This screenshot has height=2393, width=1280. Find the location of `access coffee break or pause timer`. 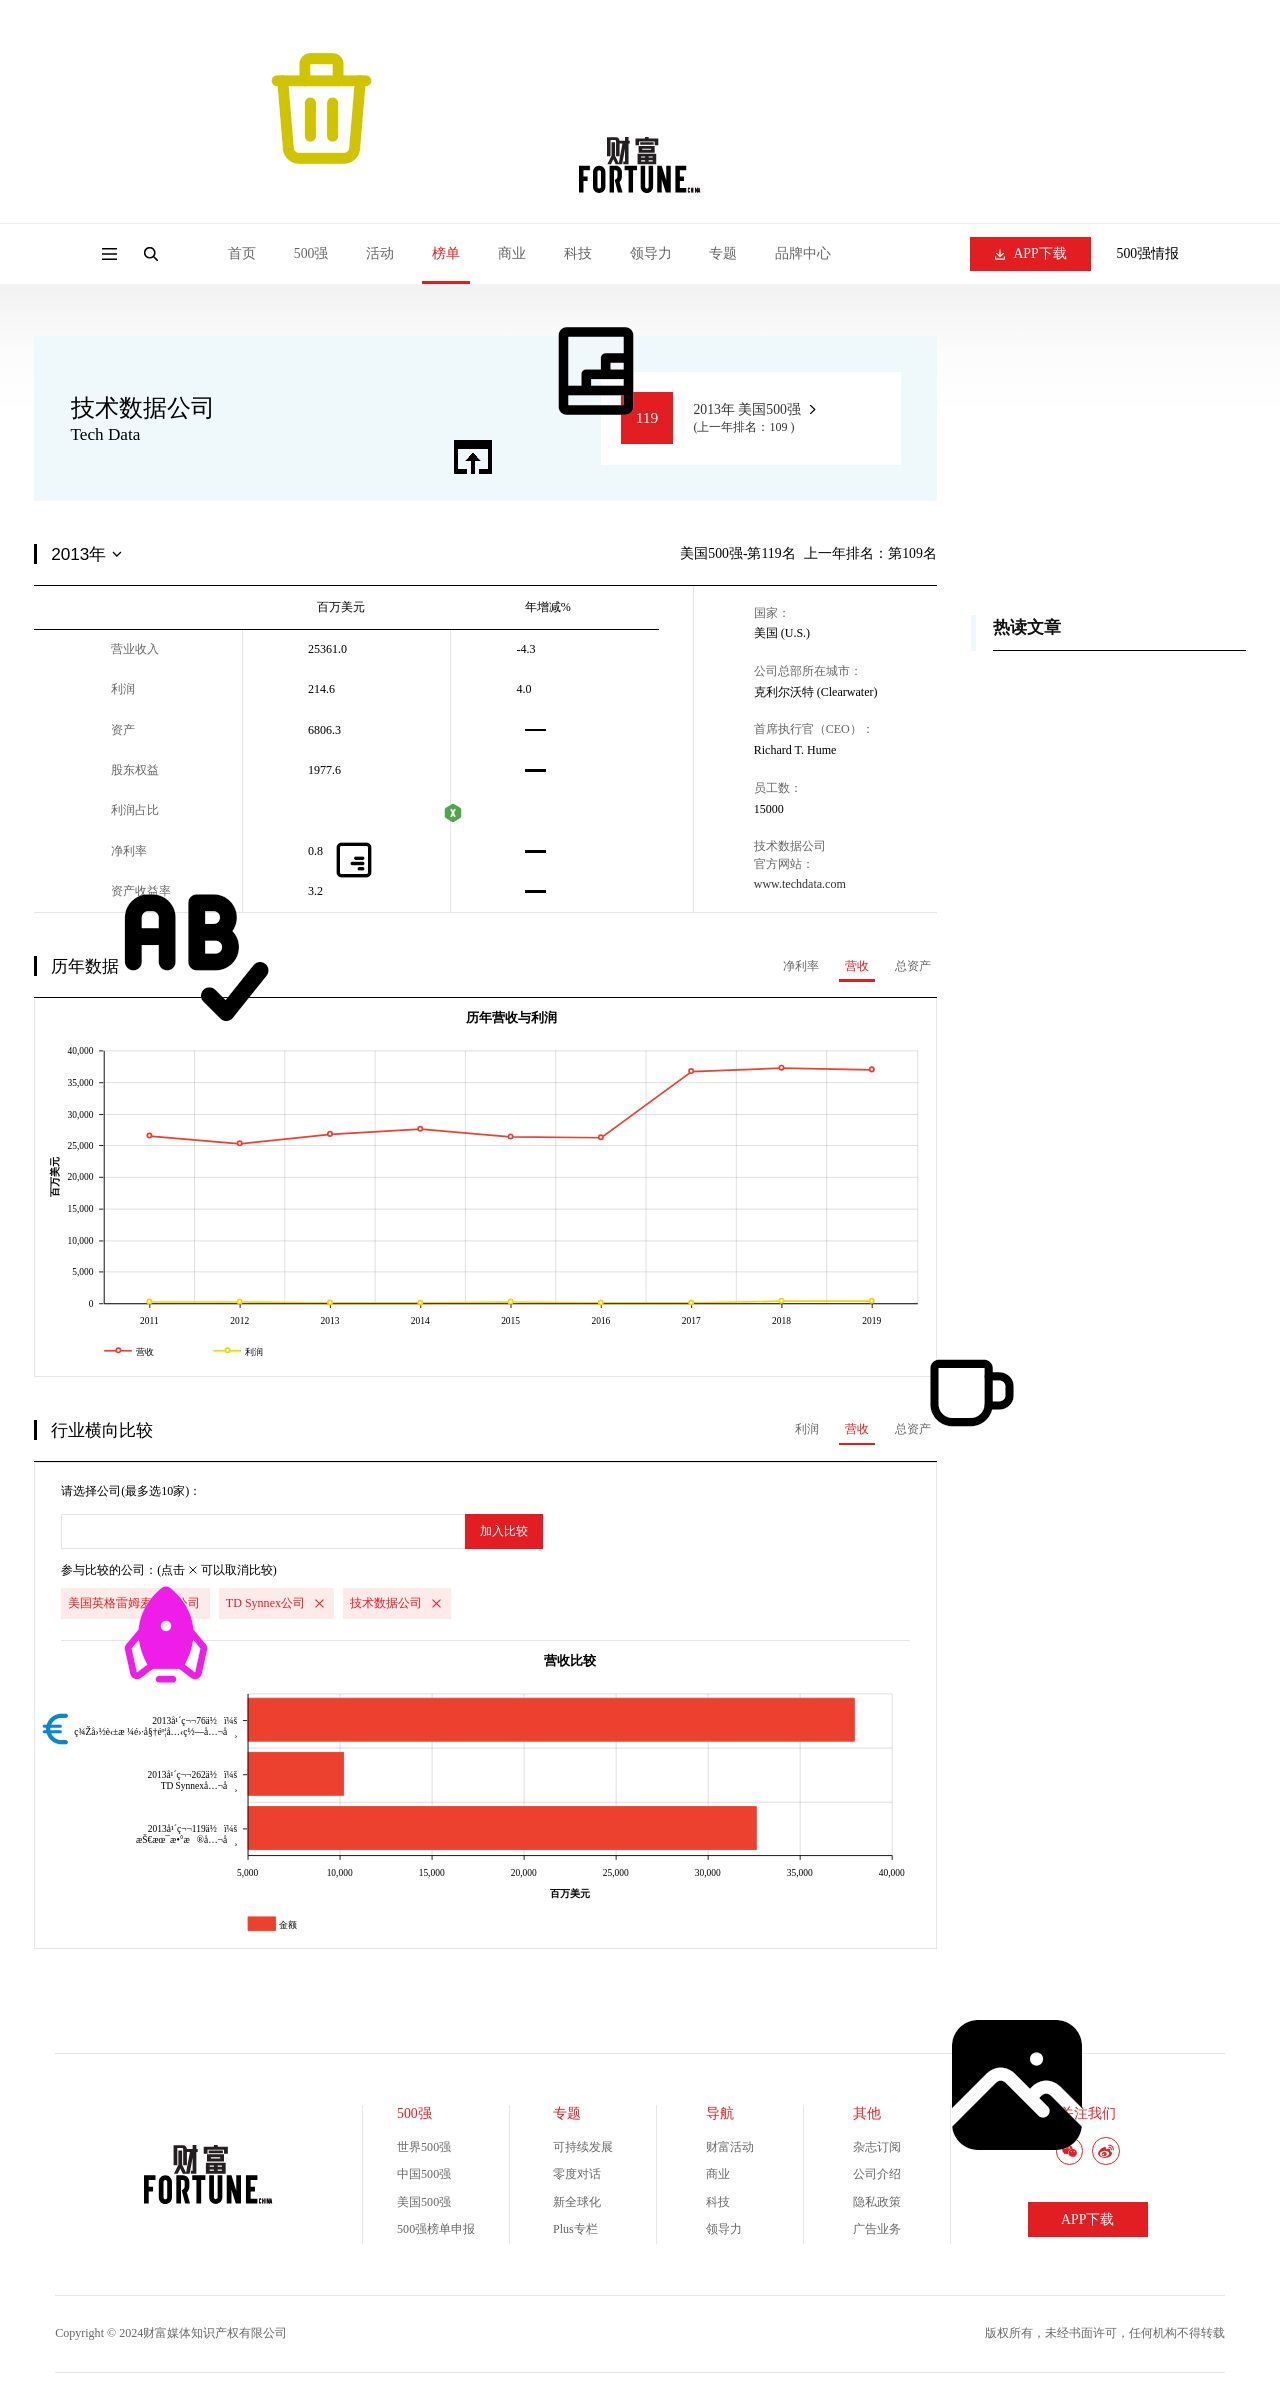

access coffee break or pause timer is located at coordinates (972, 1393).